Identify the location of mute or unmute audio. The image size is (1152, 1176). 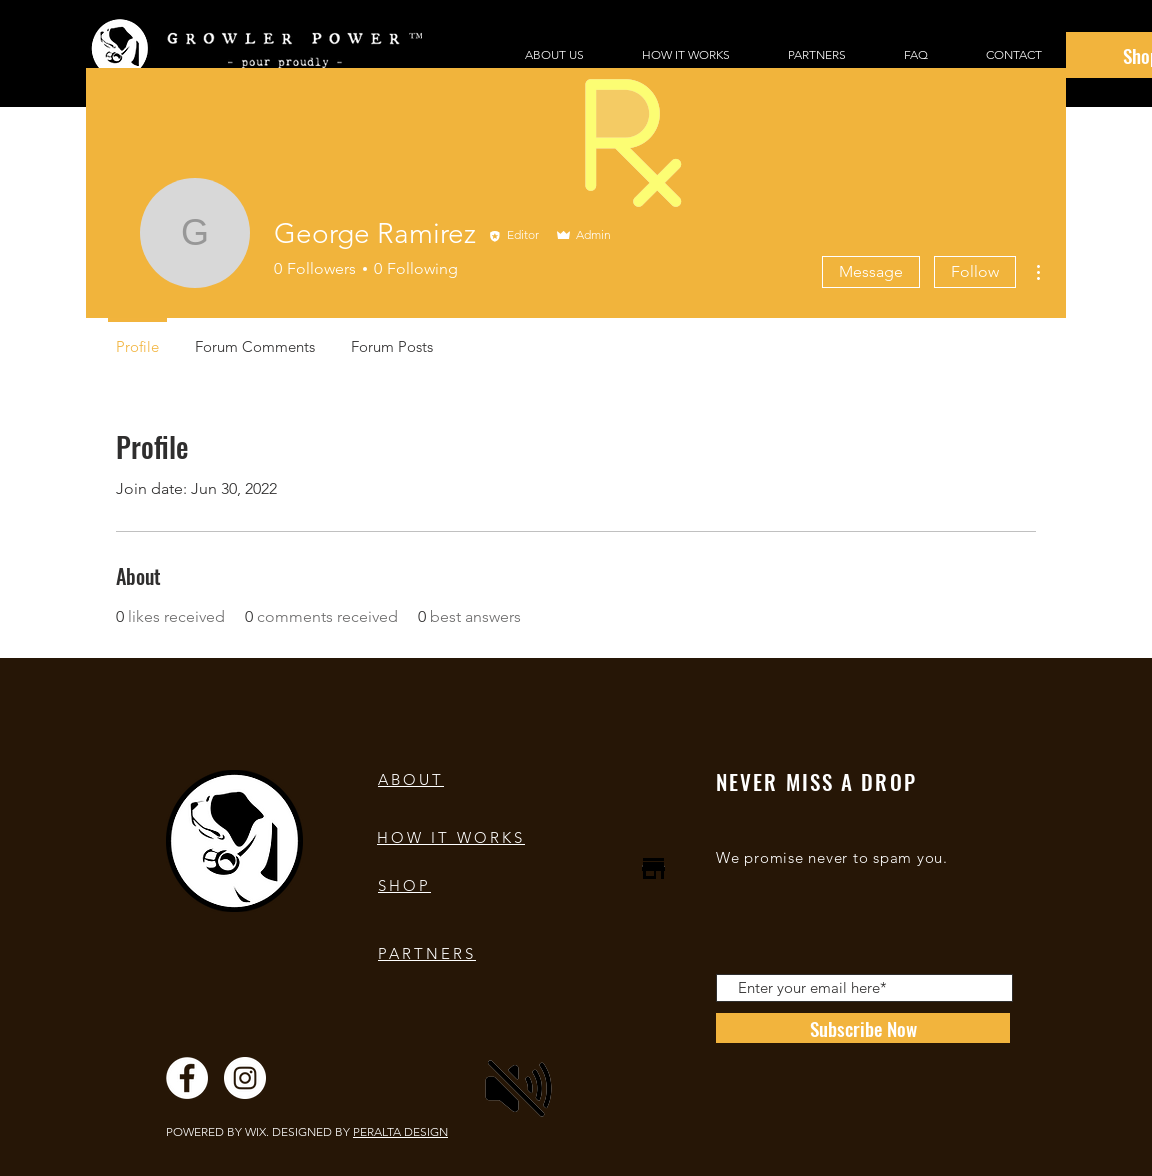
(518, 1088).